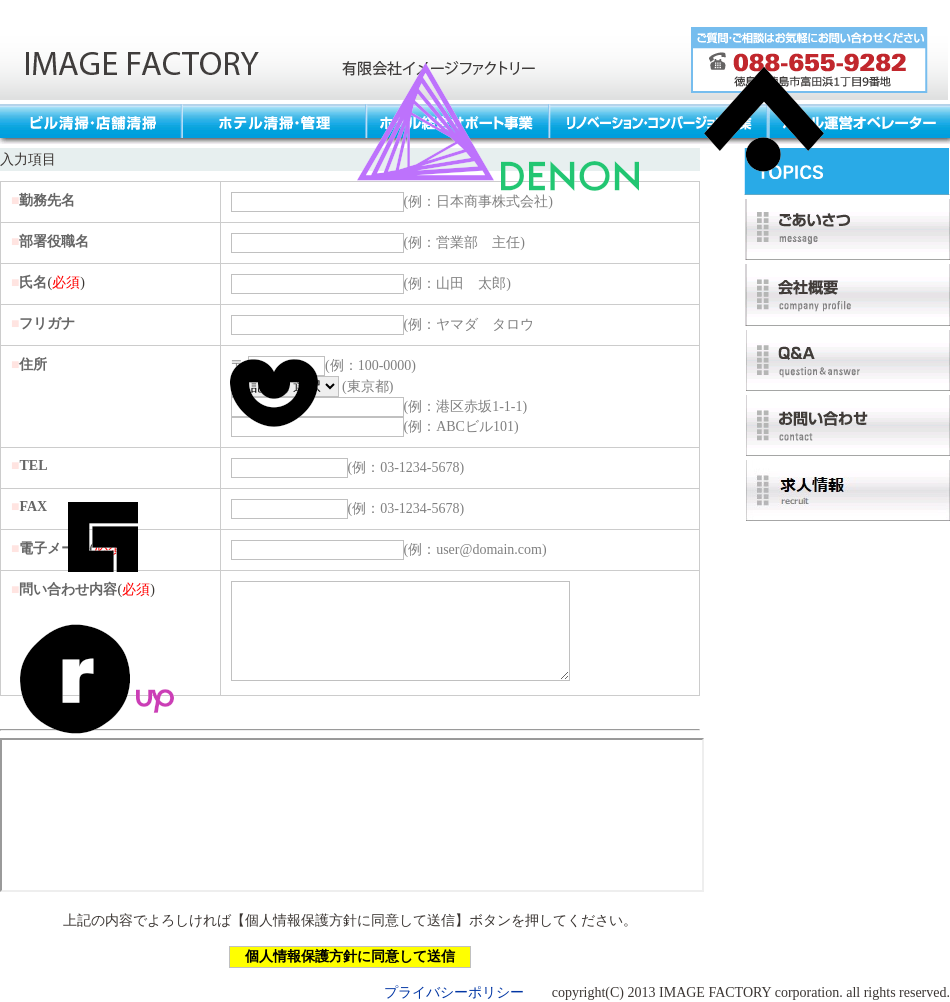 The image size is (950, 1002). I want to click on upwork logo - access freelance marketplace, so click(155, 701).